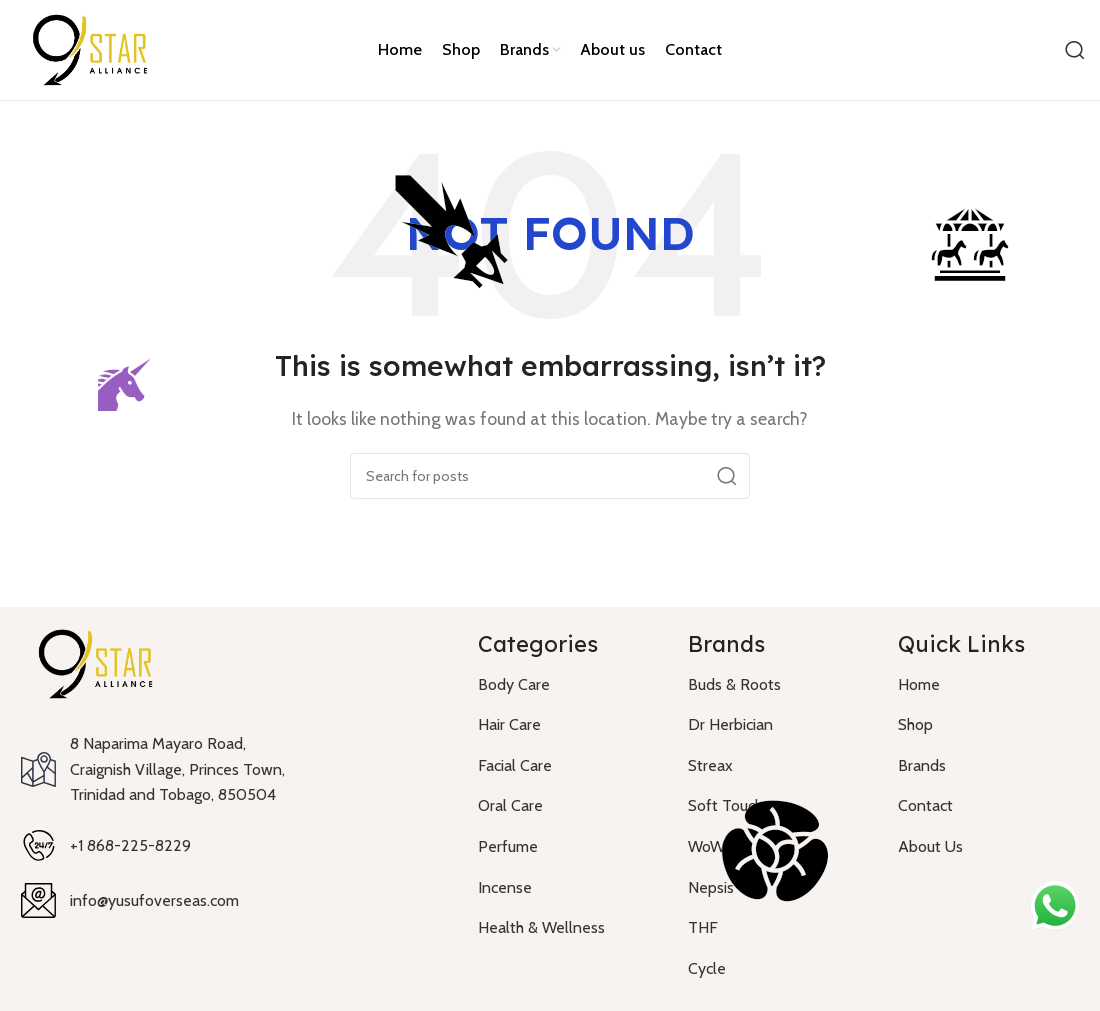 The height and width of the screenshot is (1011, 1100). What do you see at coordinates (775, 850) in the screenshot?
I see `select viola flower in a game inventory` at bounding box center [775, 850].